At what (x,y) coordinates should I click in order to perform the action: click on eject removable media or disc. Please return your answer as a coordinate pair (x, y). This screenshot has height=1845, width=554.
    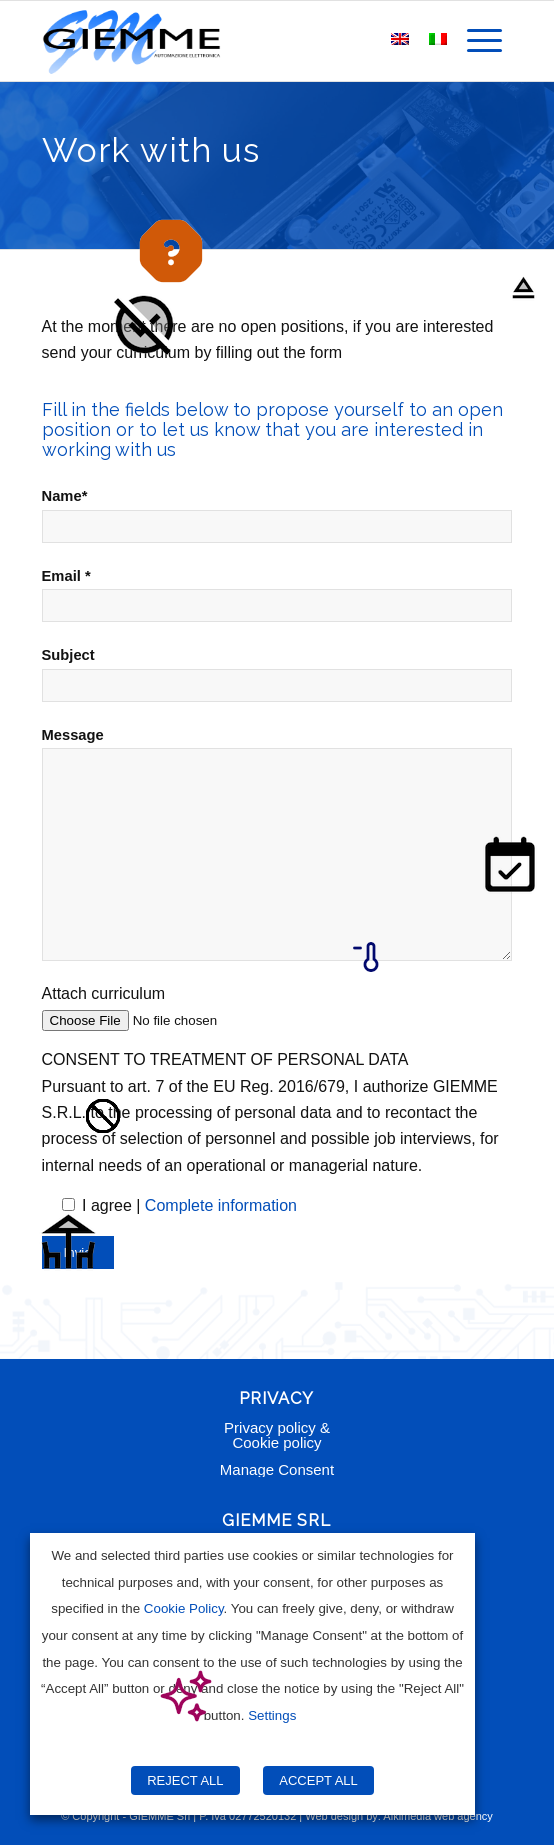
    Looking at the image, I should click on (523, 287).